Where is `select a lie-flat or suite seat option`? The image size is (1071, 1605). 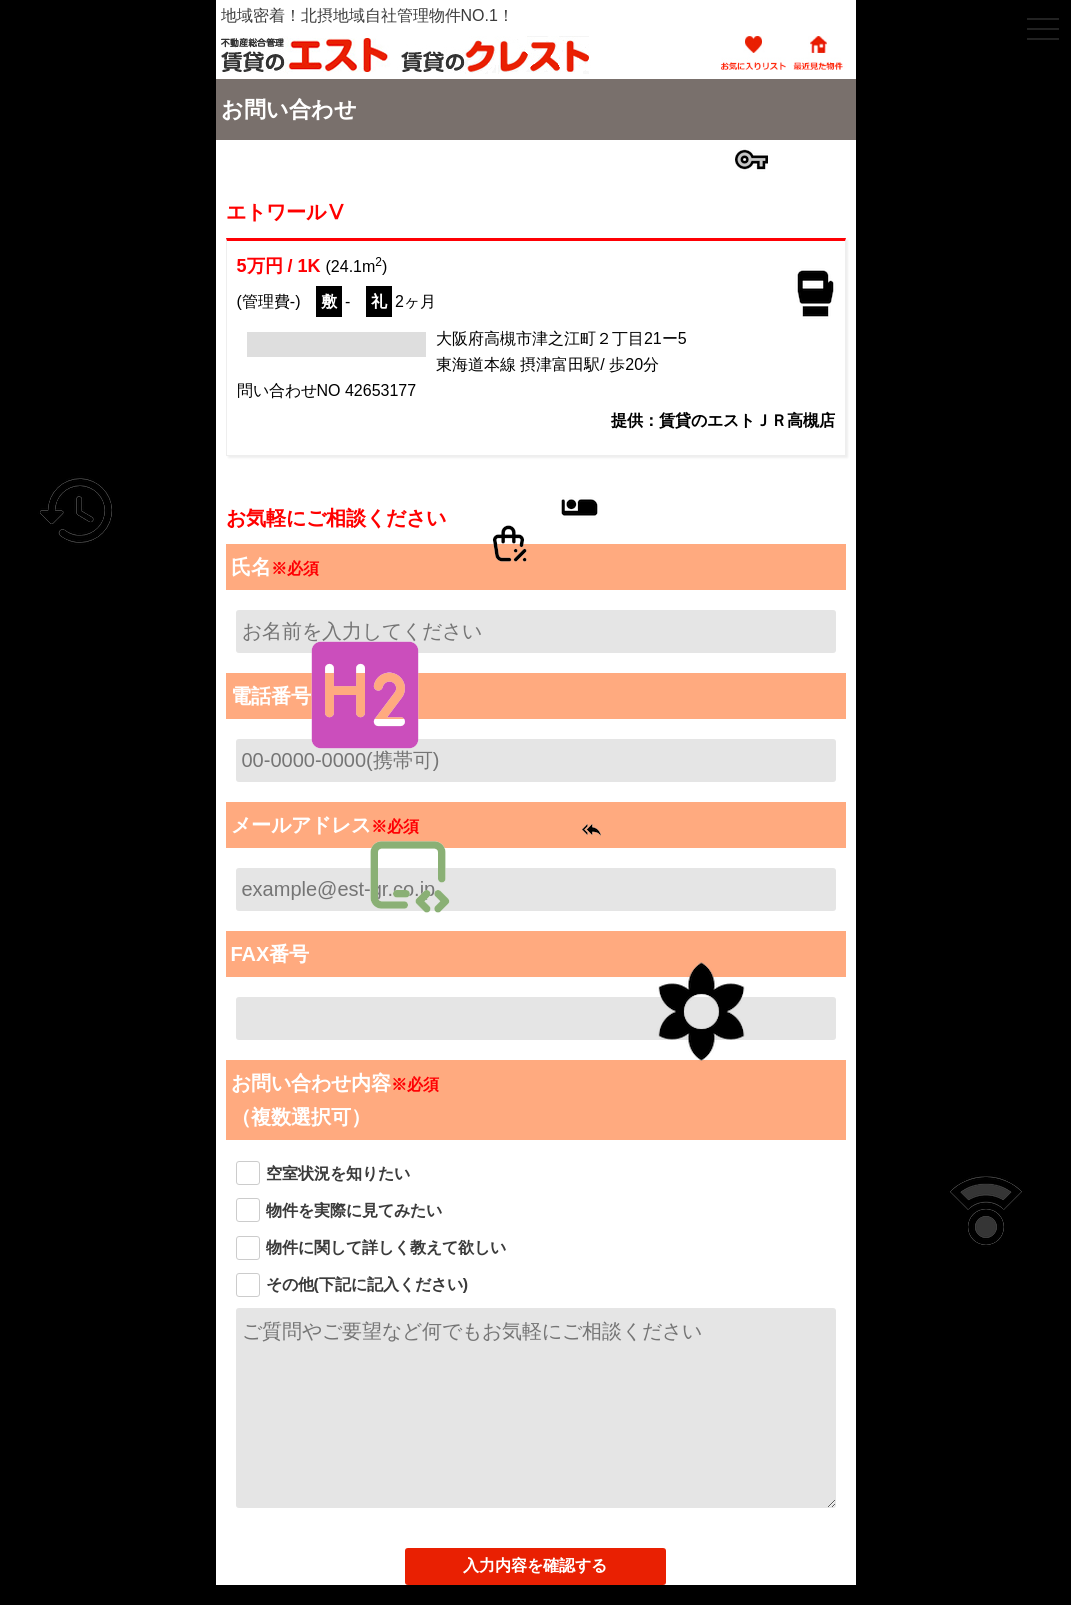 select a lie-flat or suite seat option is located at coordinates (579, 507).